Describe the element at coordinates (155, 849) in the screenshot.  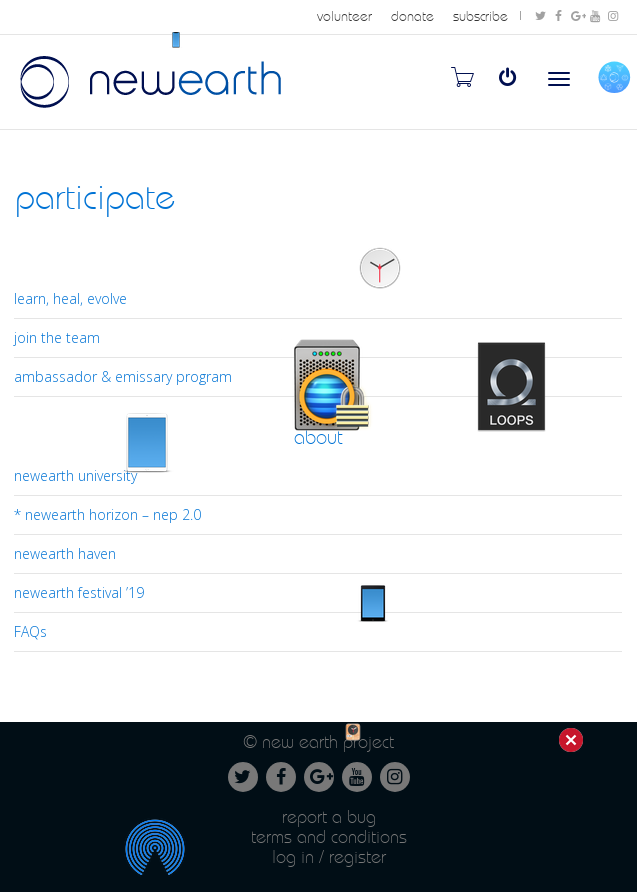
I see `share files wirelessly via AirDrop` at that location.